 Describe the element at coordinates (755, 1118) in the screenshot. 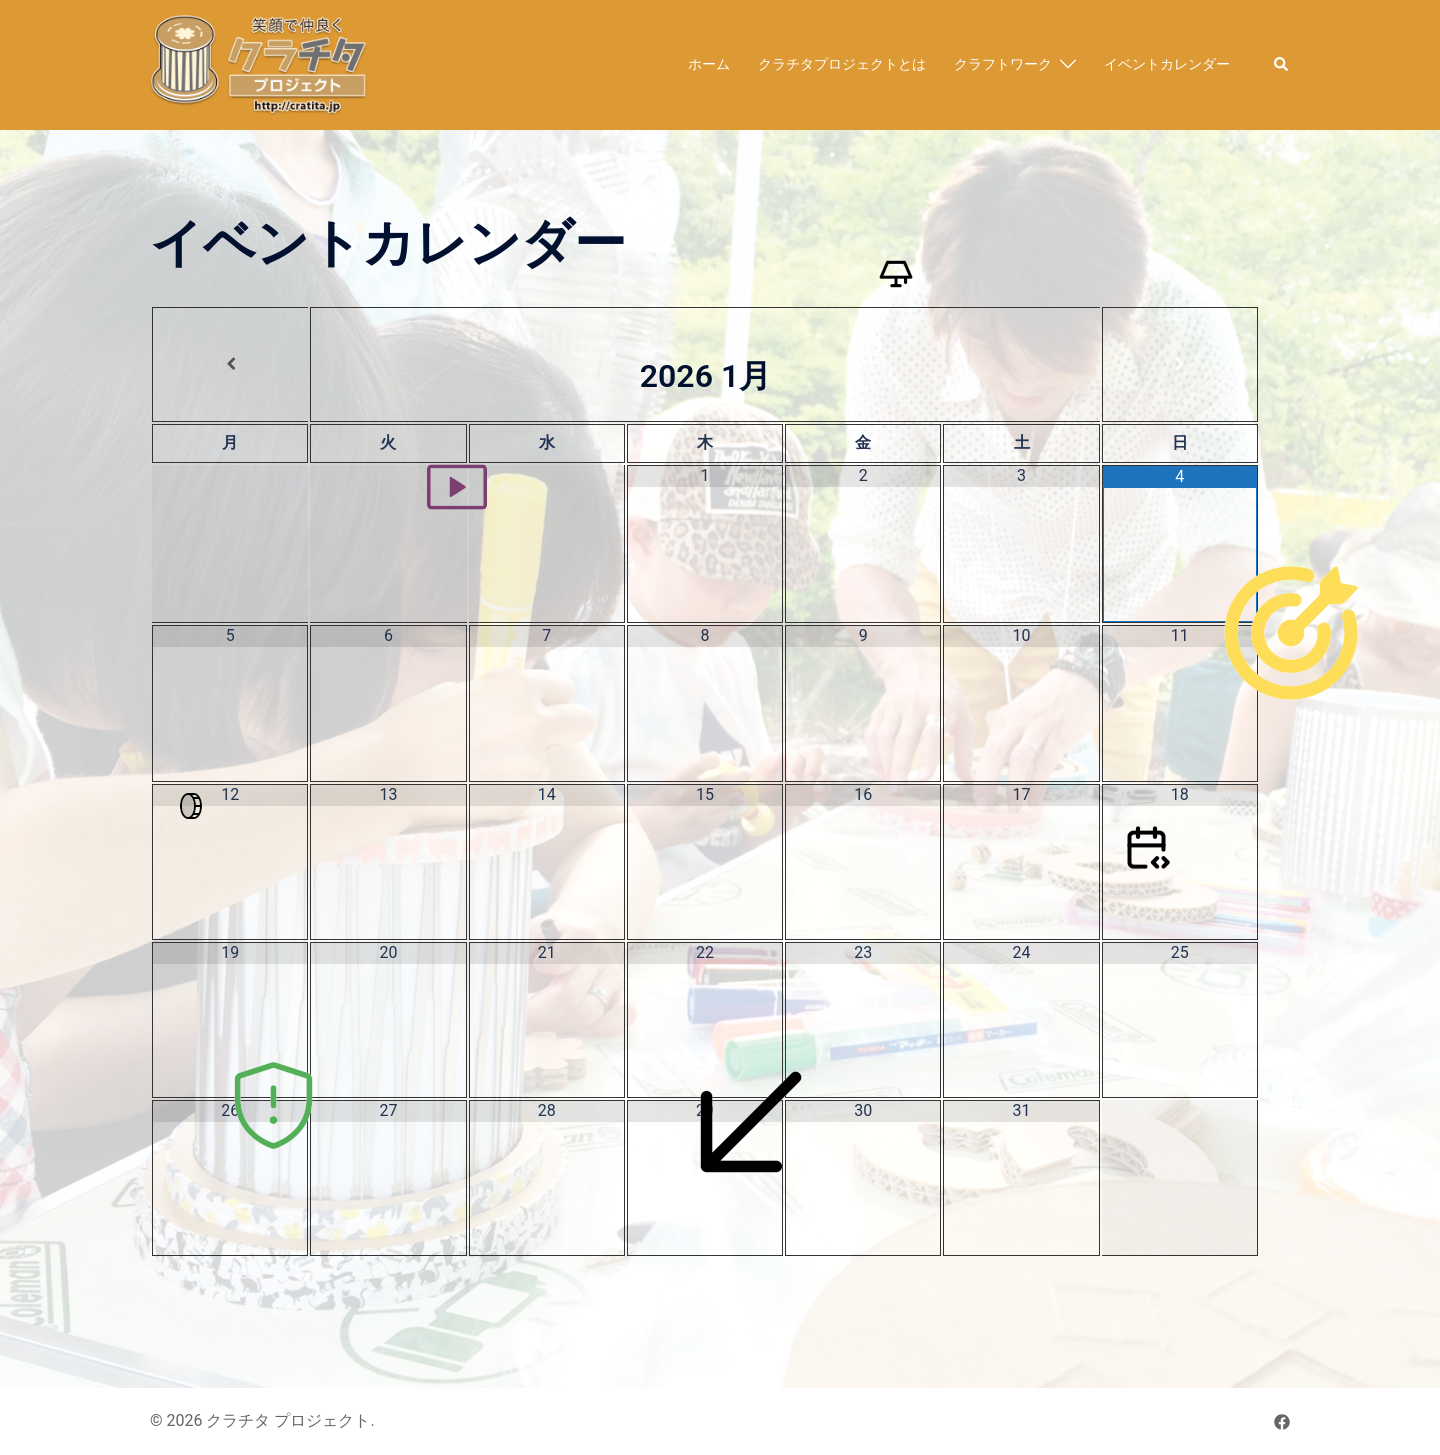

I see `navigate to previous or lower-left content` at that location.